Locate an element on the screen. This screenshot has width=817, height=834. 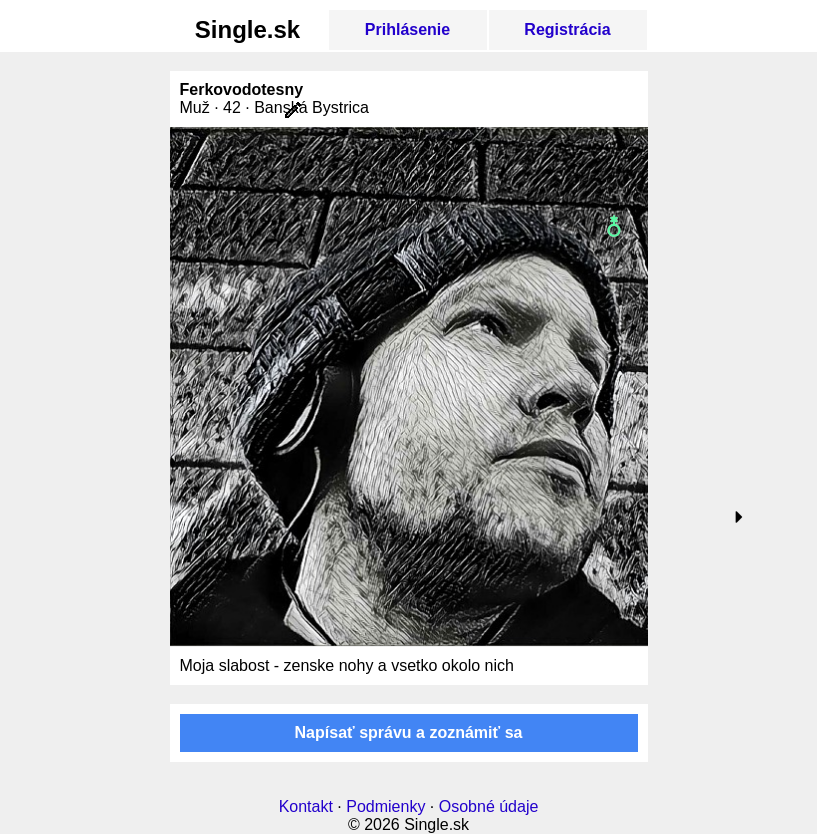
select genderqueer as gender identity is located at coordinates (614, 226).